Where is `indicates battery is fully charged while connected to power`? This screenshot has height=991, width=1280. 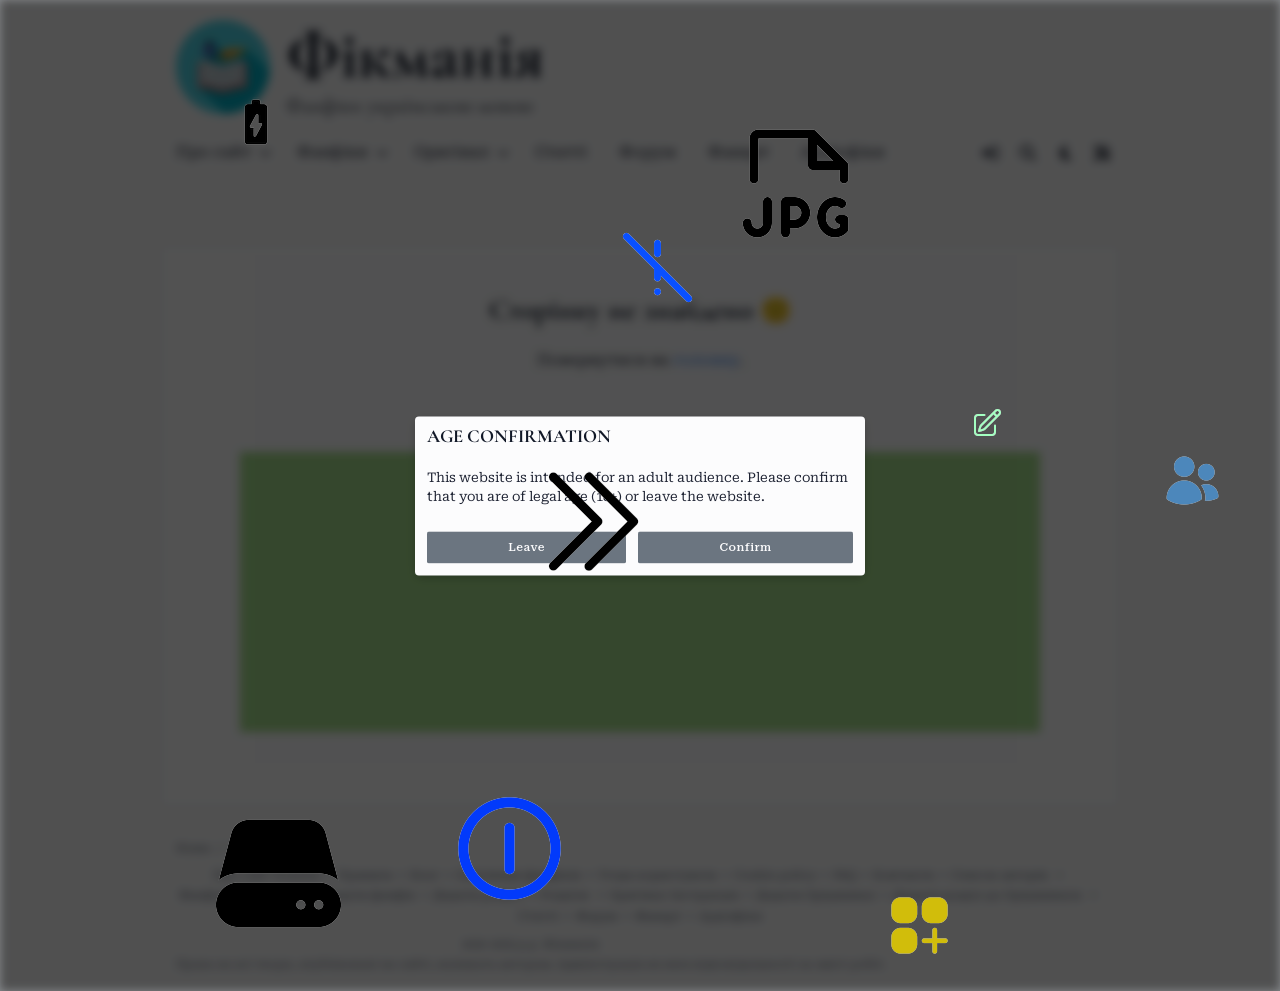 indicates battery is fully charged while connected to power is located at coordinates (256, 122).